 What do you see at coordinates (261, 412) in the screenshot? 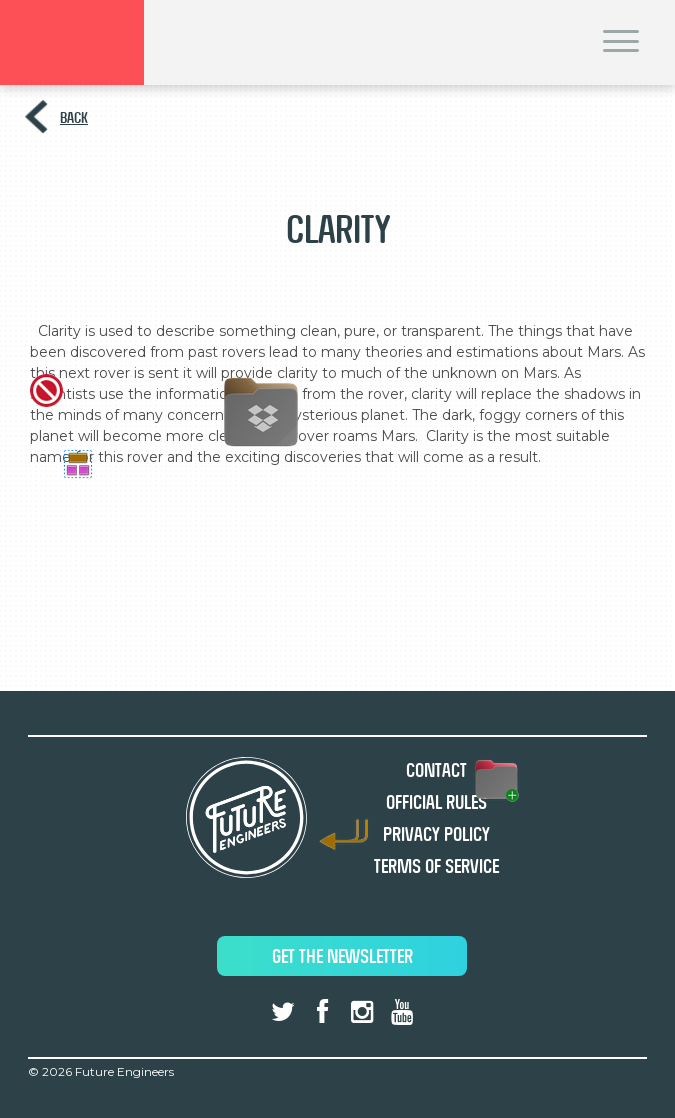
I see `open your dropbox synced folder` at bounding box center [261, 412].